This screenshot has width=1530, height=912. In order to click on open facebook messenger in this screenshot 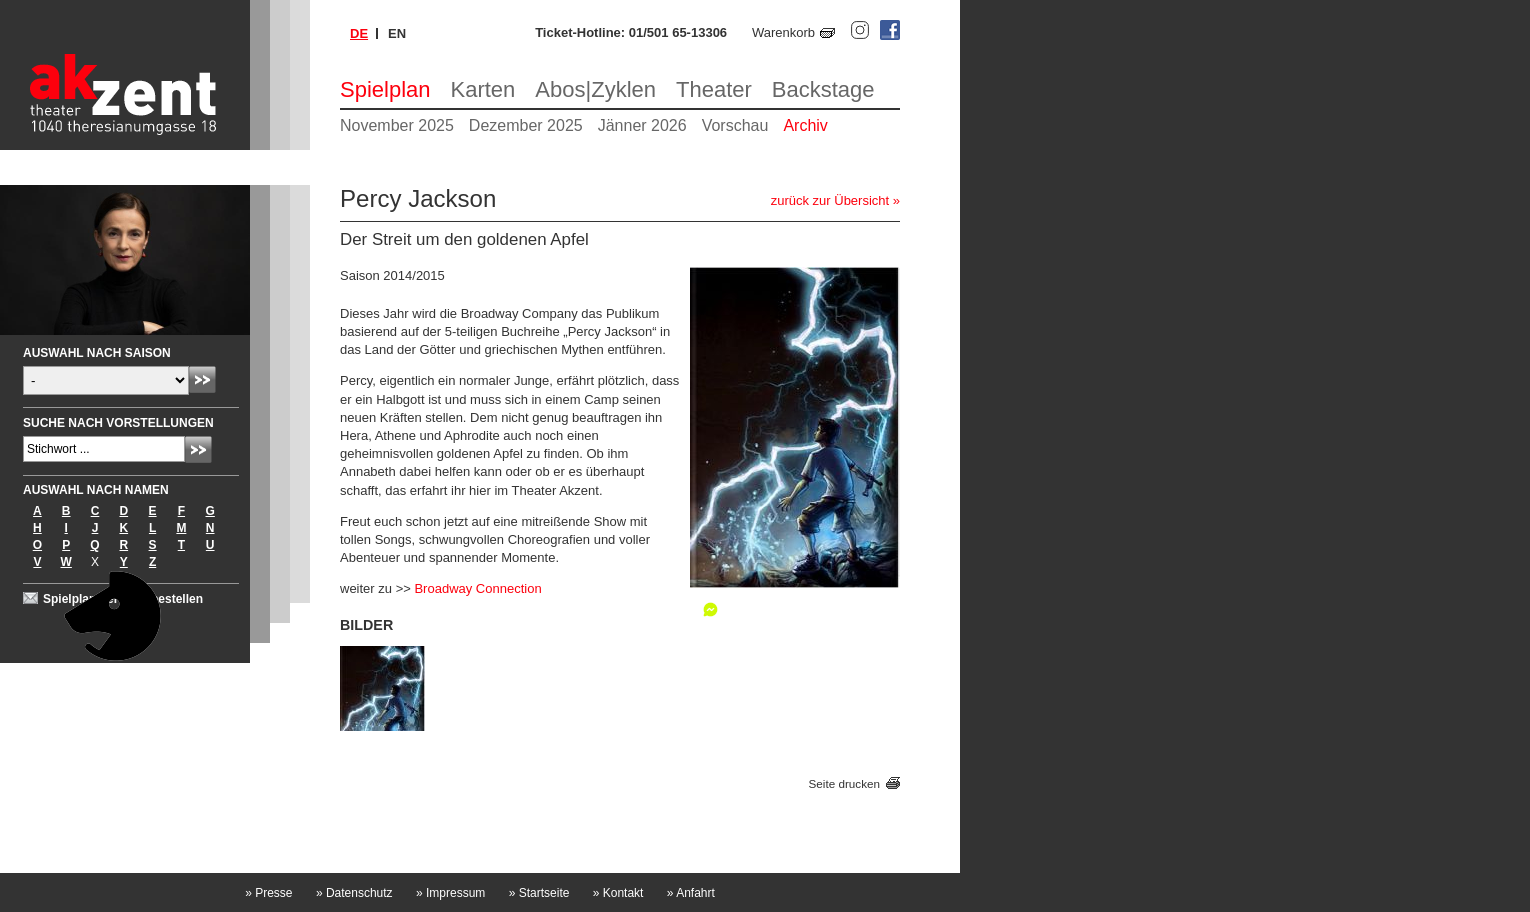, I will do `click(710, 609)`.